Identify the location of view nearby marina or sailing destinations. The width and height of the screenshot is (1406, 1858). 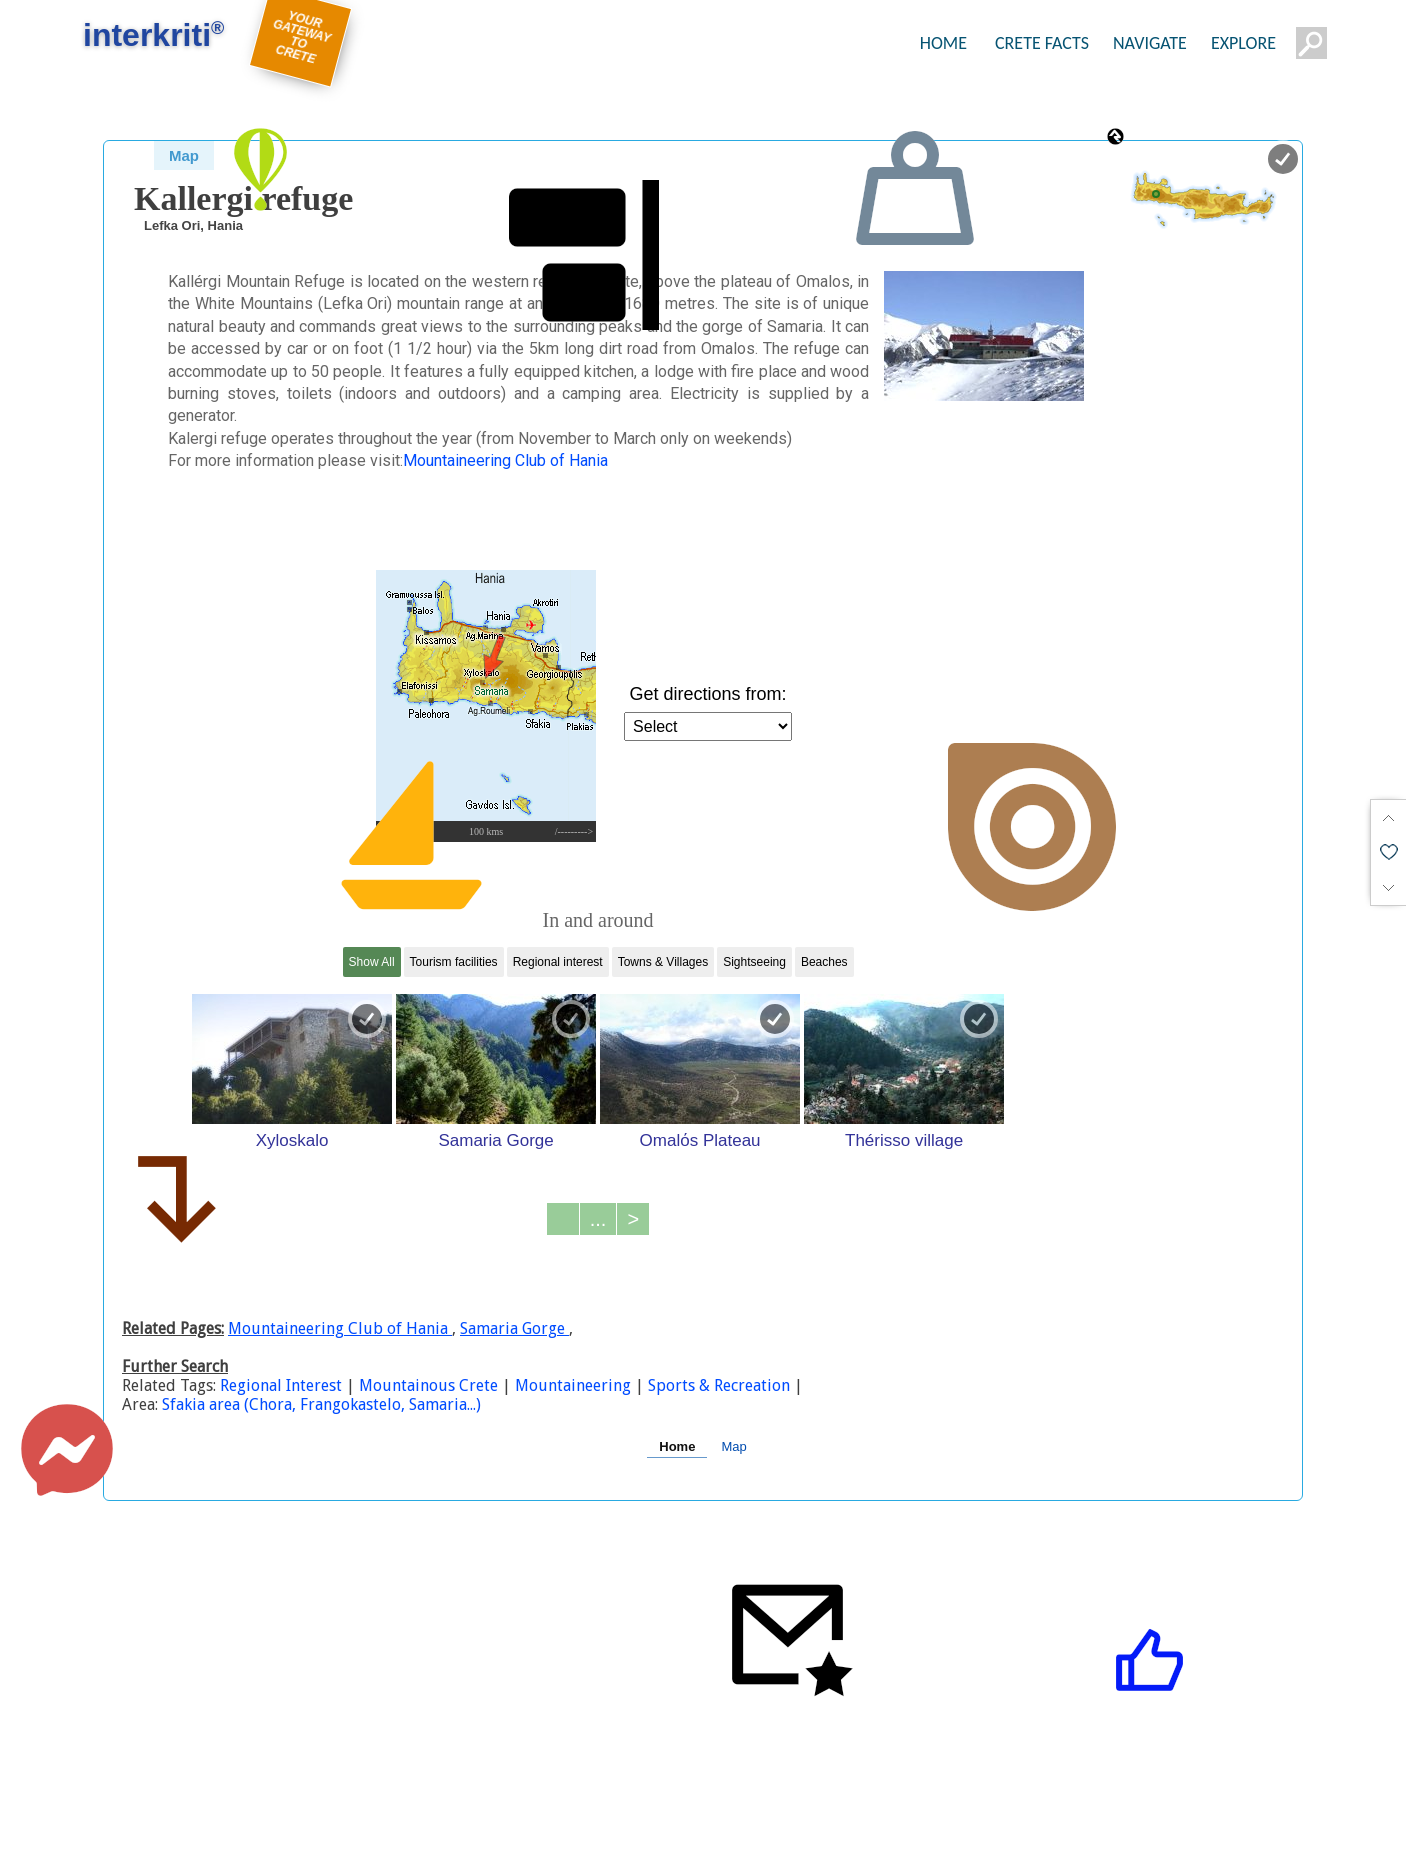
(411, 835).